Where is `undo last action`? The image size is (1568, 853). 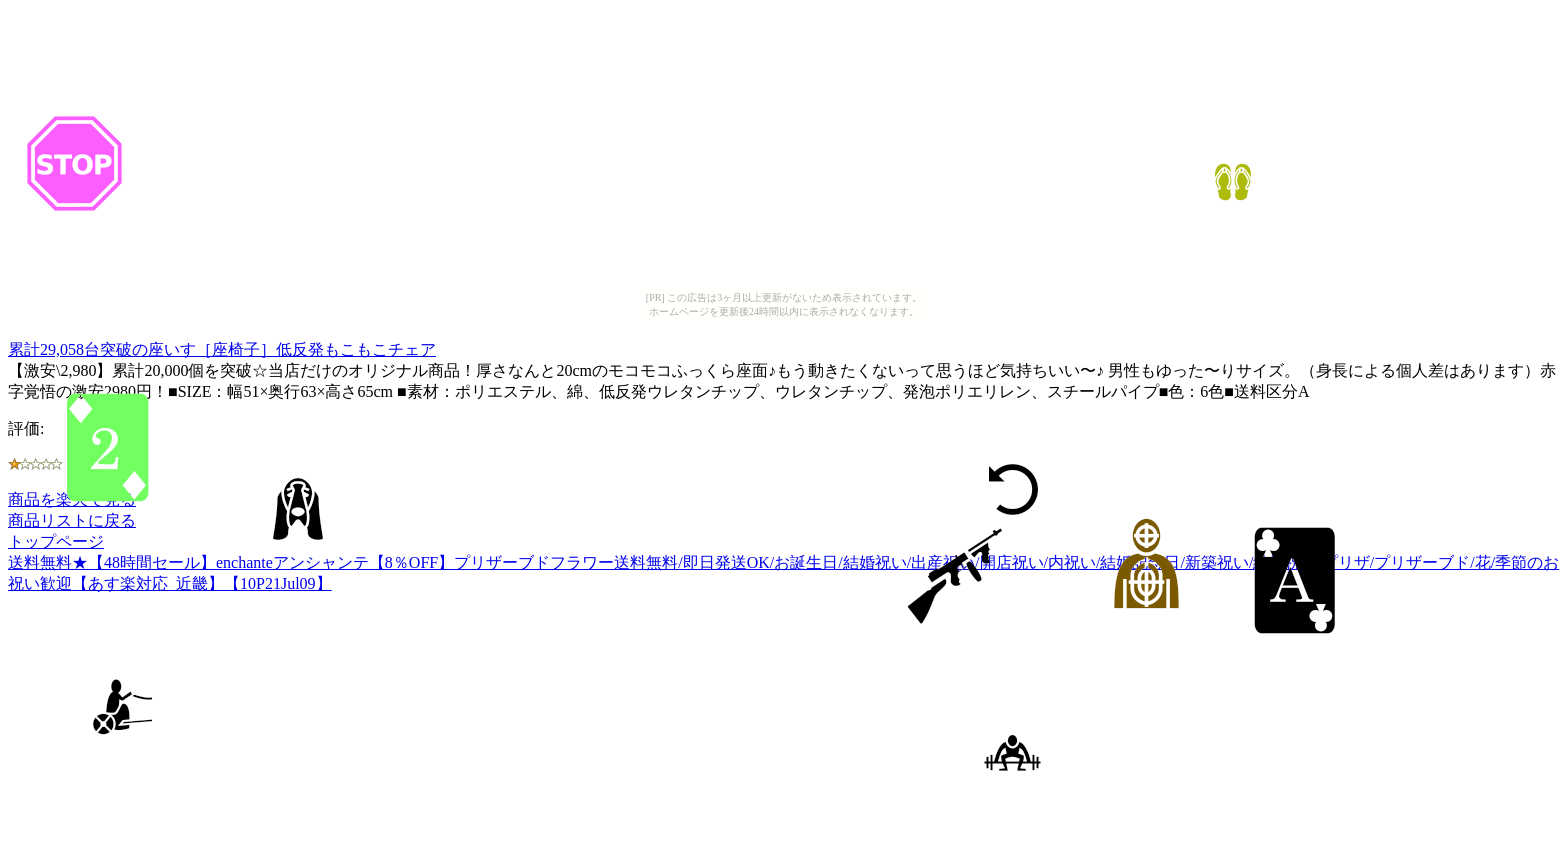
undo last action is located at coordinates (1013, 489).